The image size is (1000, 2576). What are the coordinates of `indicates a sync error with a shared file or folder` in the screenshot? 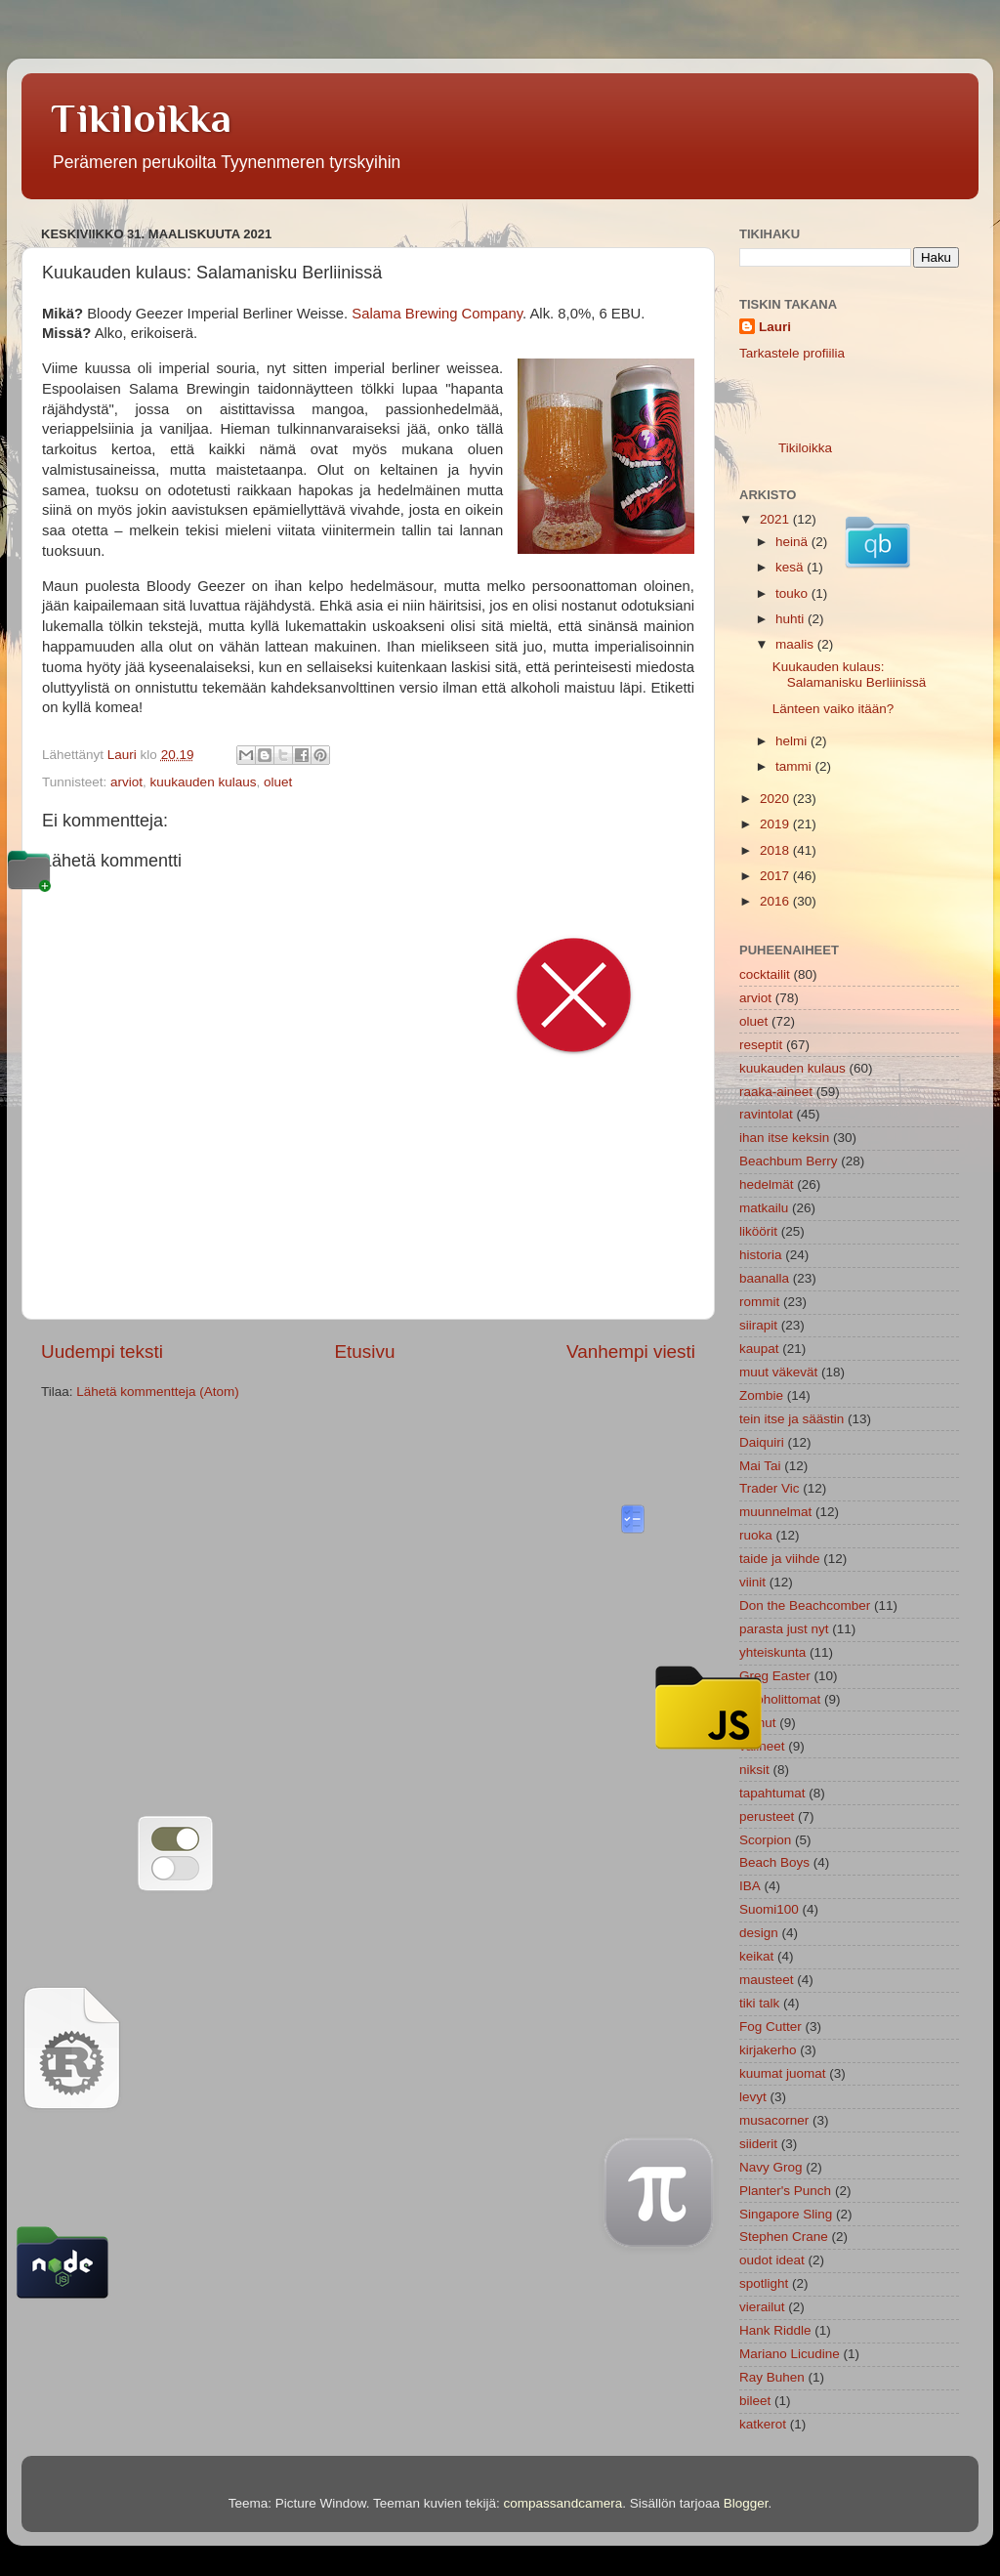 It's located at (573, 994).